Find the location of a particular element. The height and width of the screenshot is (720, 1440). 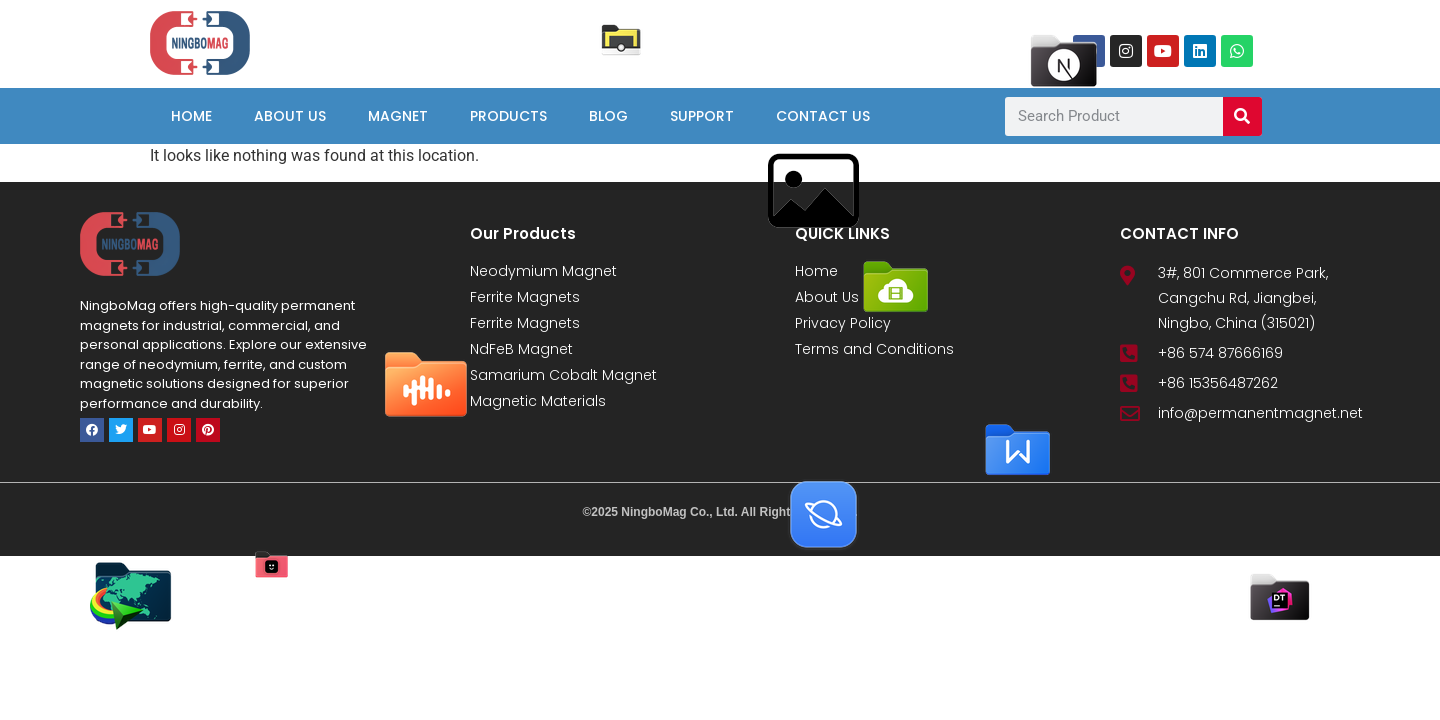

open folder containing wps writer documents is located at coordinates (1017, 451).